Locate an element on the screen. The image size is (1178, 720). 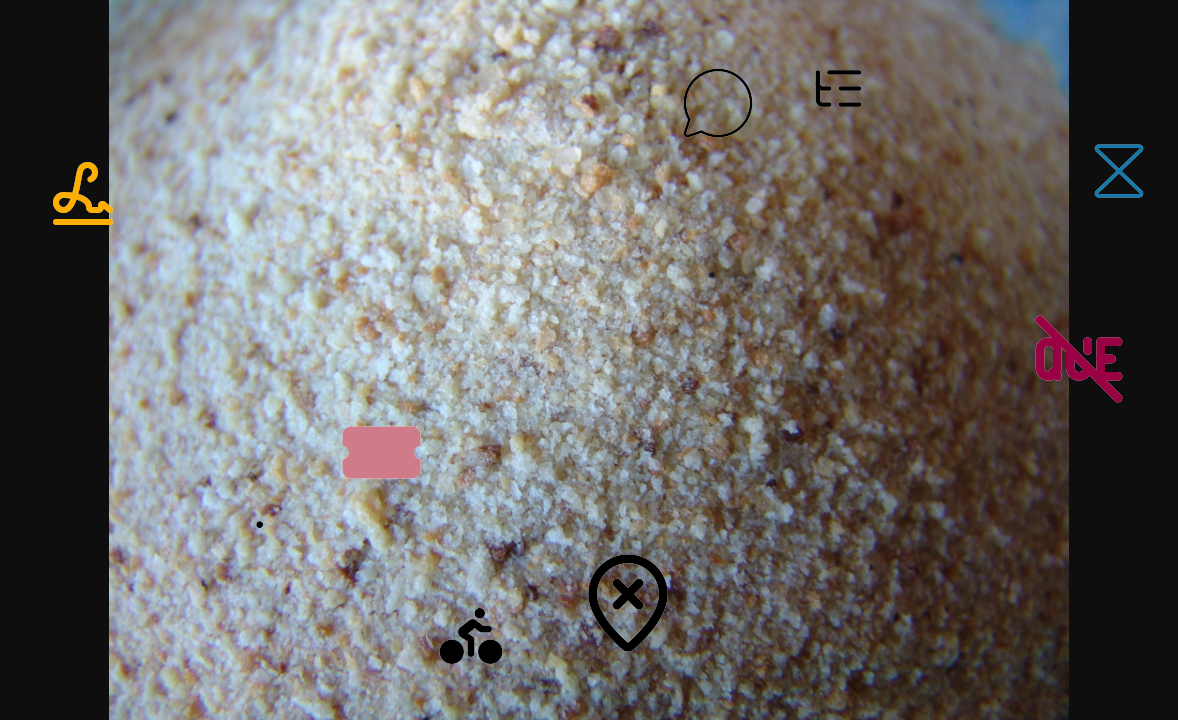
add your signature to a document is located at coordinates (83, 195).